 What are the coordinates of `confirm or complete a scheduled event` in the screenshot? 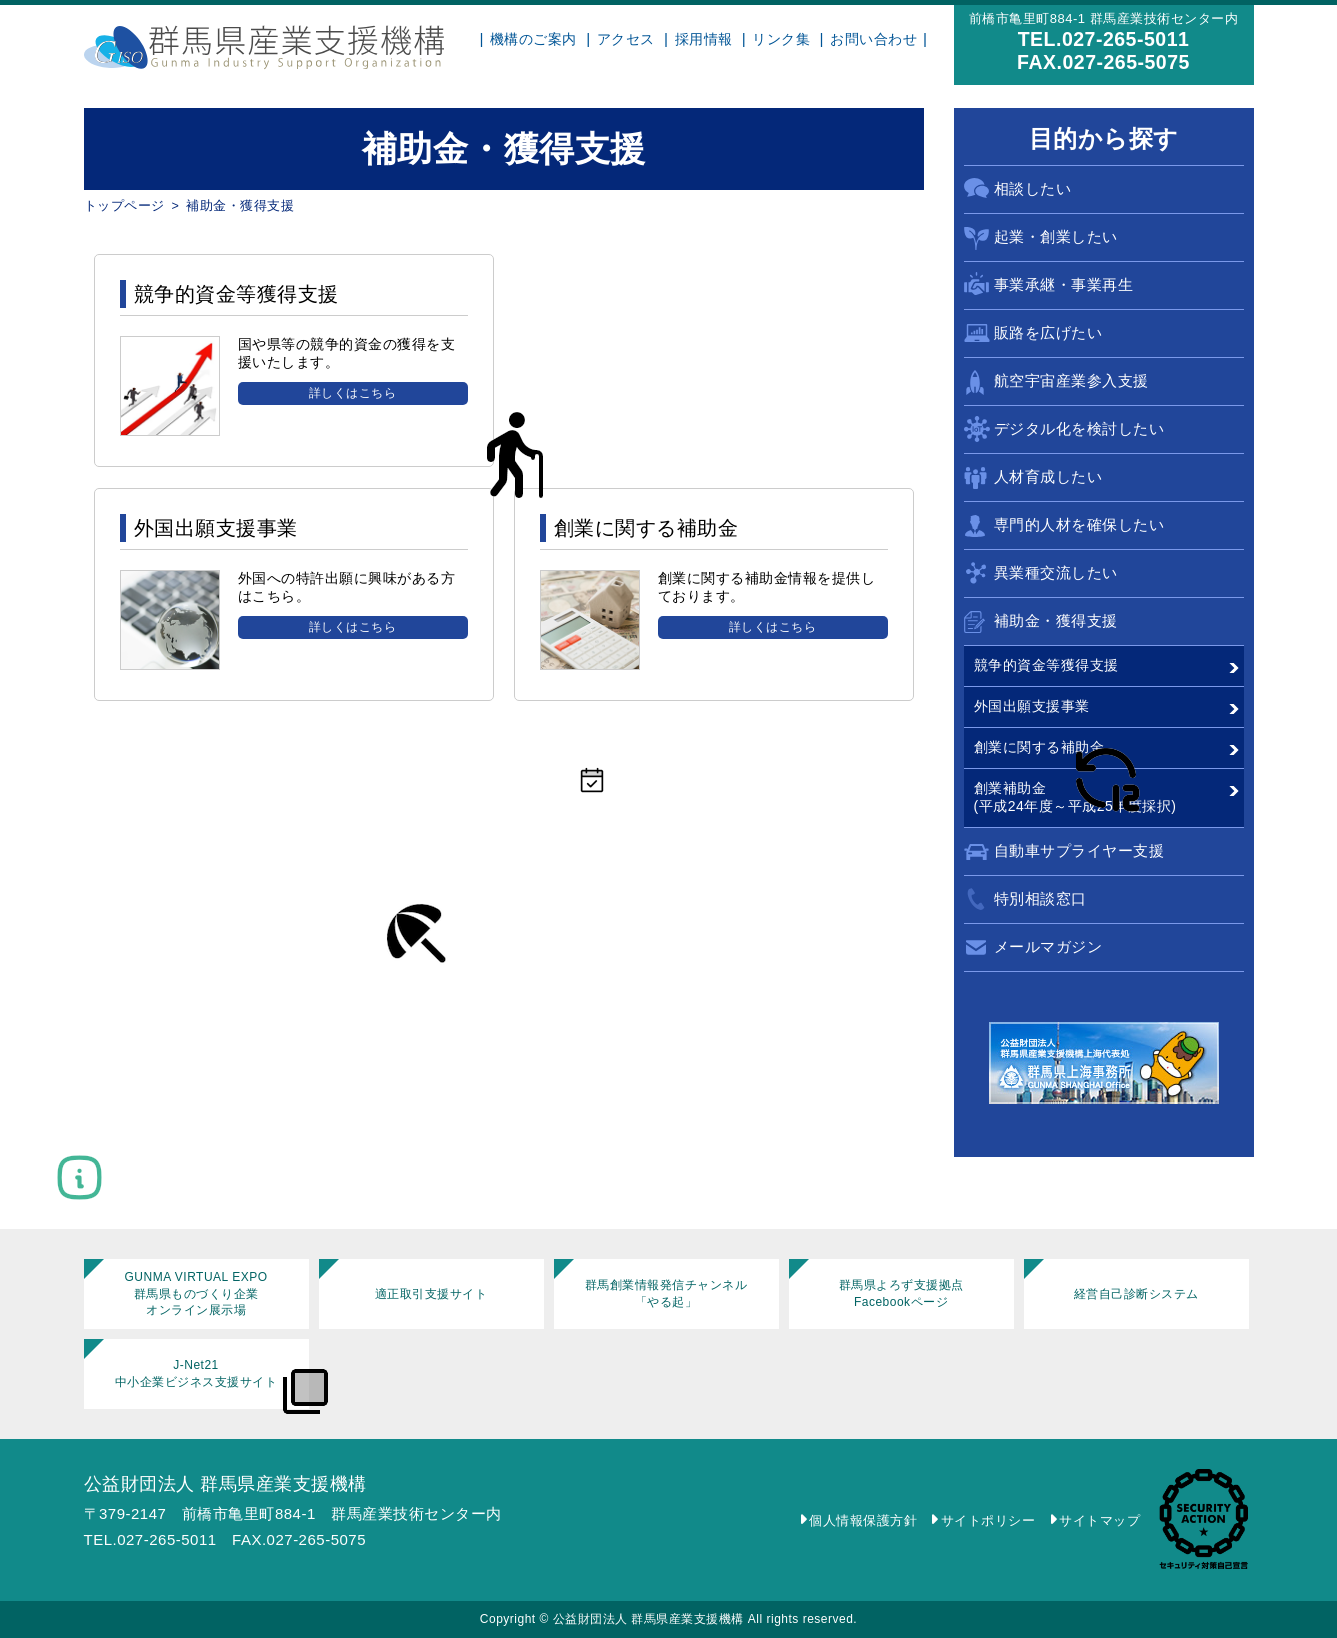 It's located at (592, 781).